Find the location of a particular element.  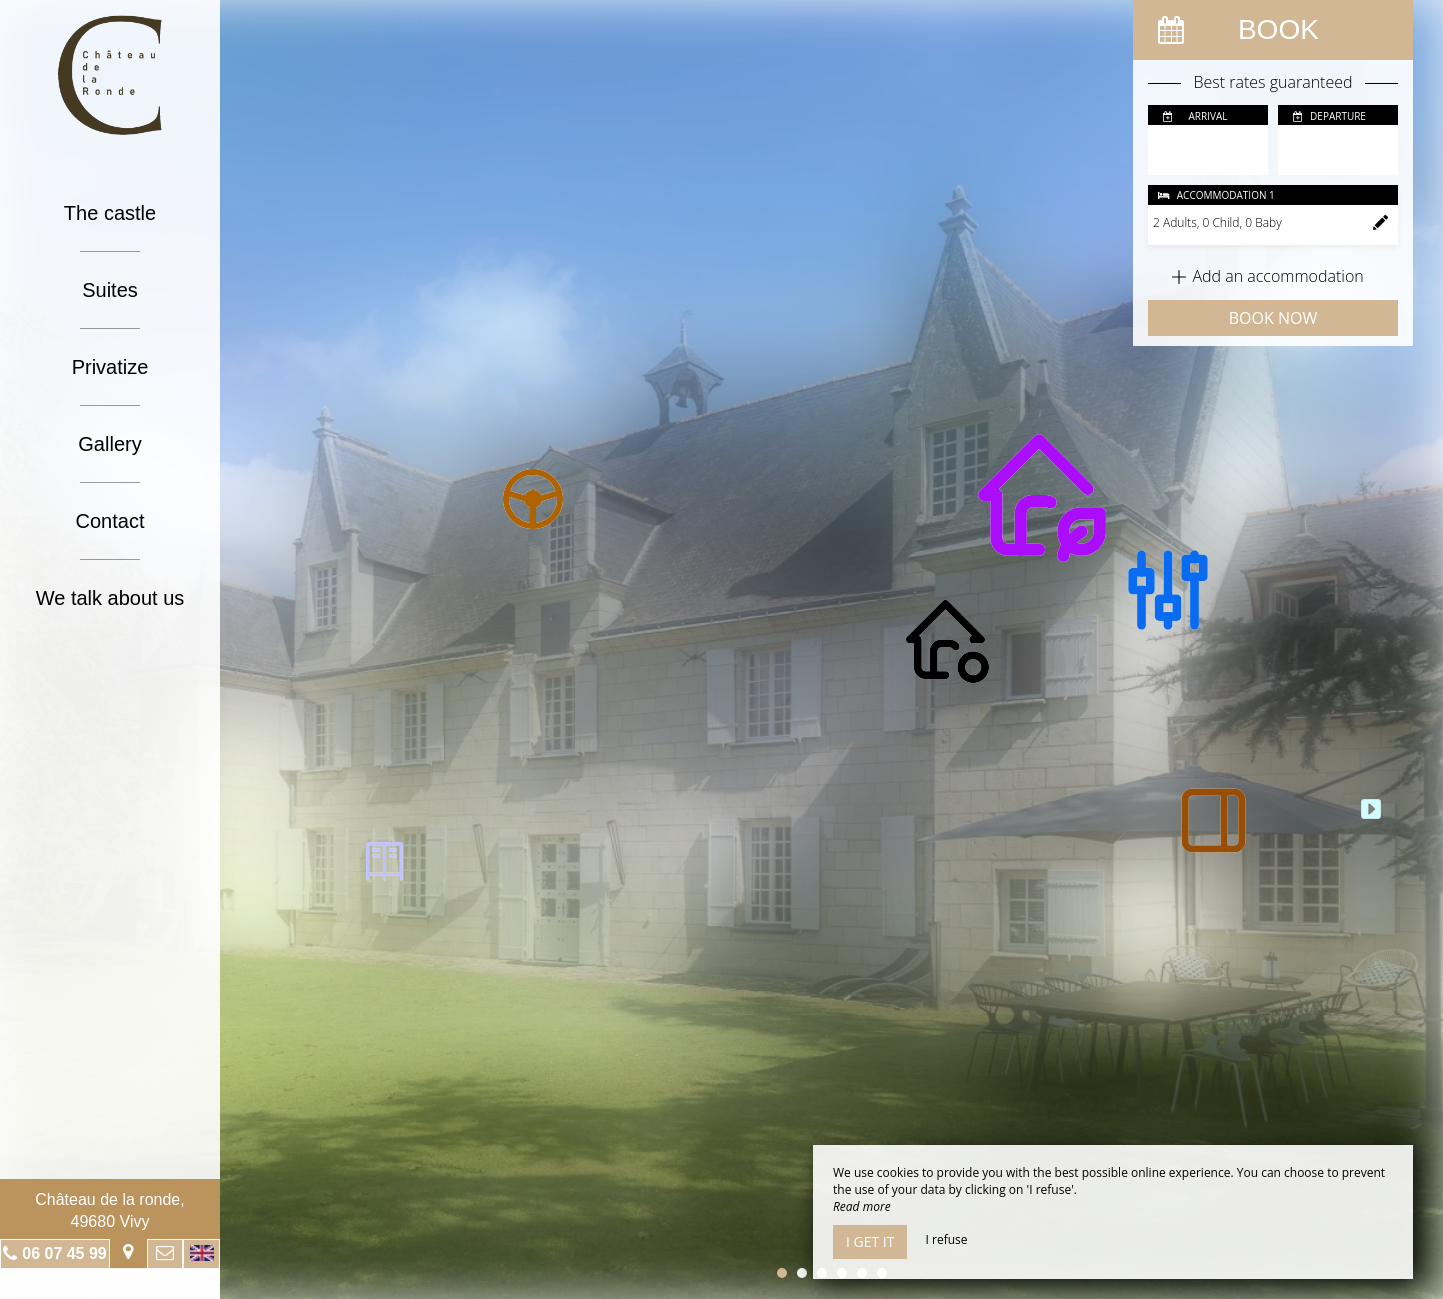

home location with active status indicator is located at coordinates (945, 639).